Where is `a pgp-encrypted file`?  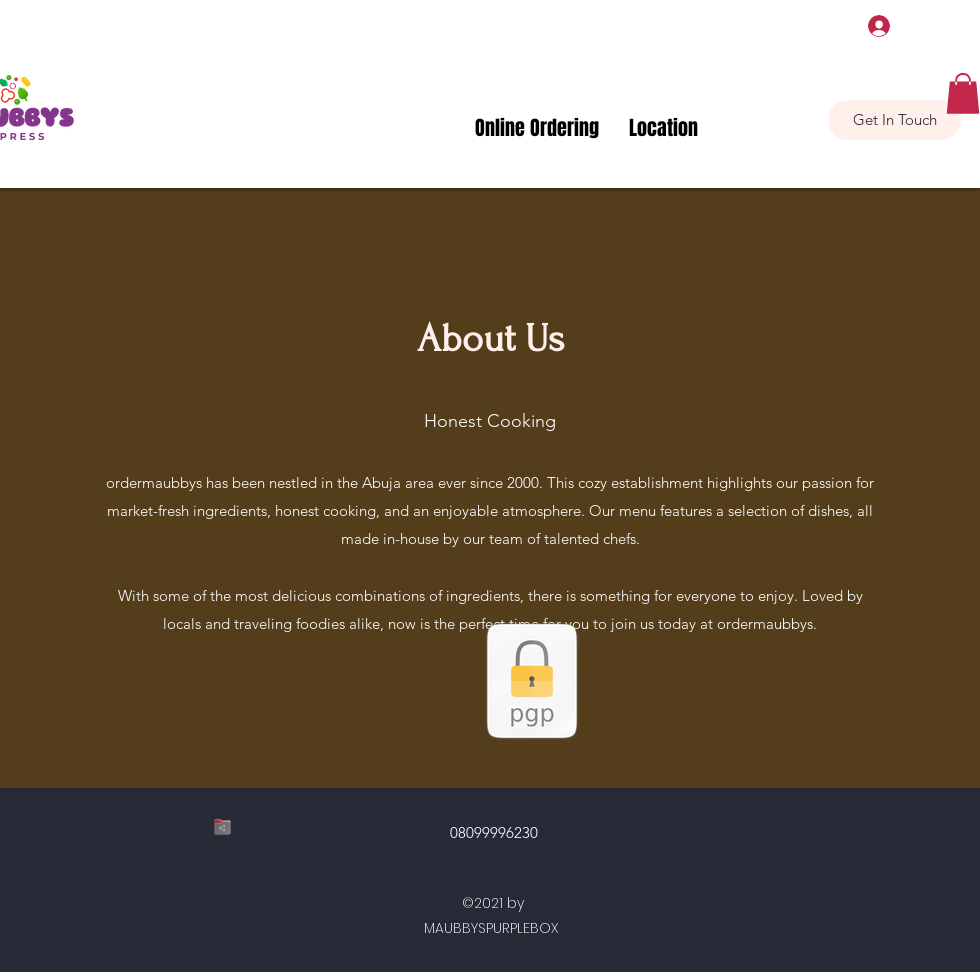 a pgp-encrypted file is located at coordinates (532, 681).